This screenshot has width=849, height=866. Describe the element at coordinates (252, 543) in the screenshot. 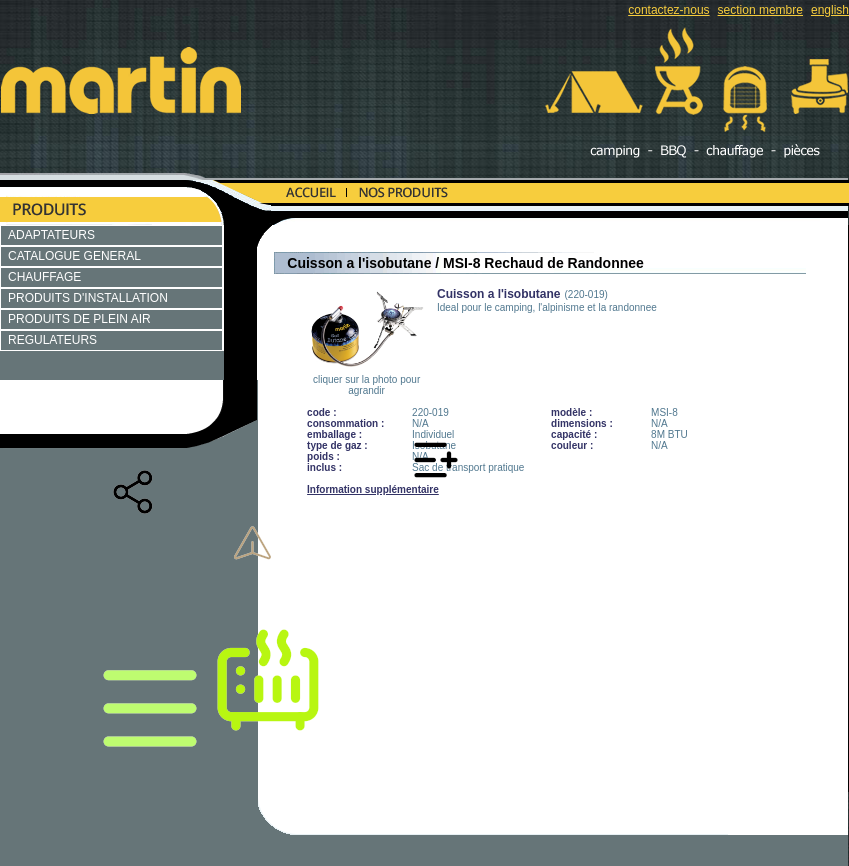

I see `send a message` at that location.